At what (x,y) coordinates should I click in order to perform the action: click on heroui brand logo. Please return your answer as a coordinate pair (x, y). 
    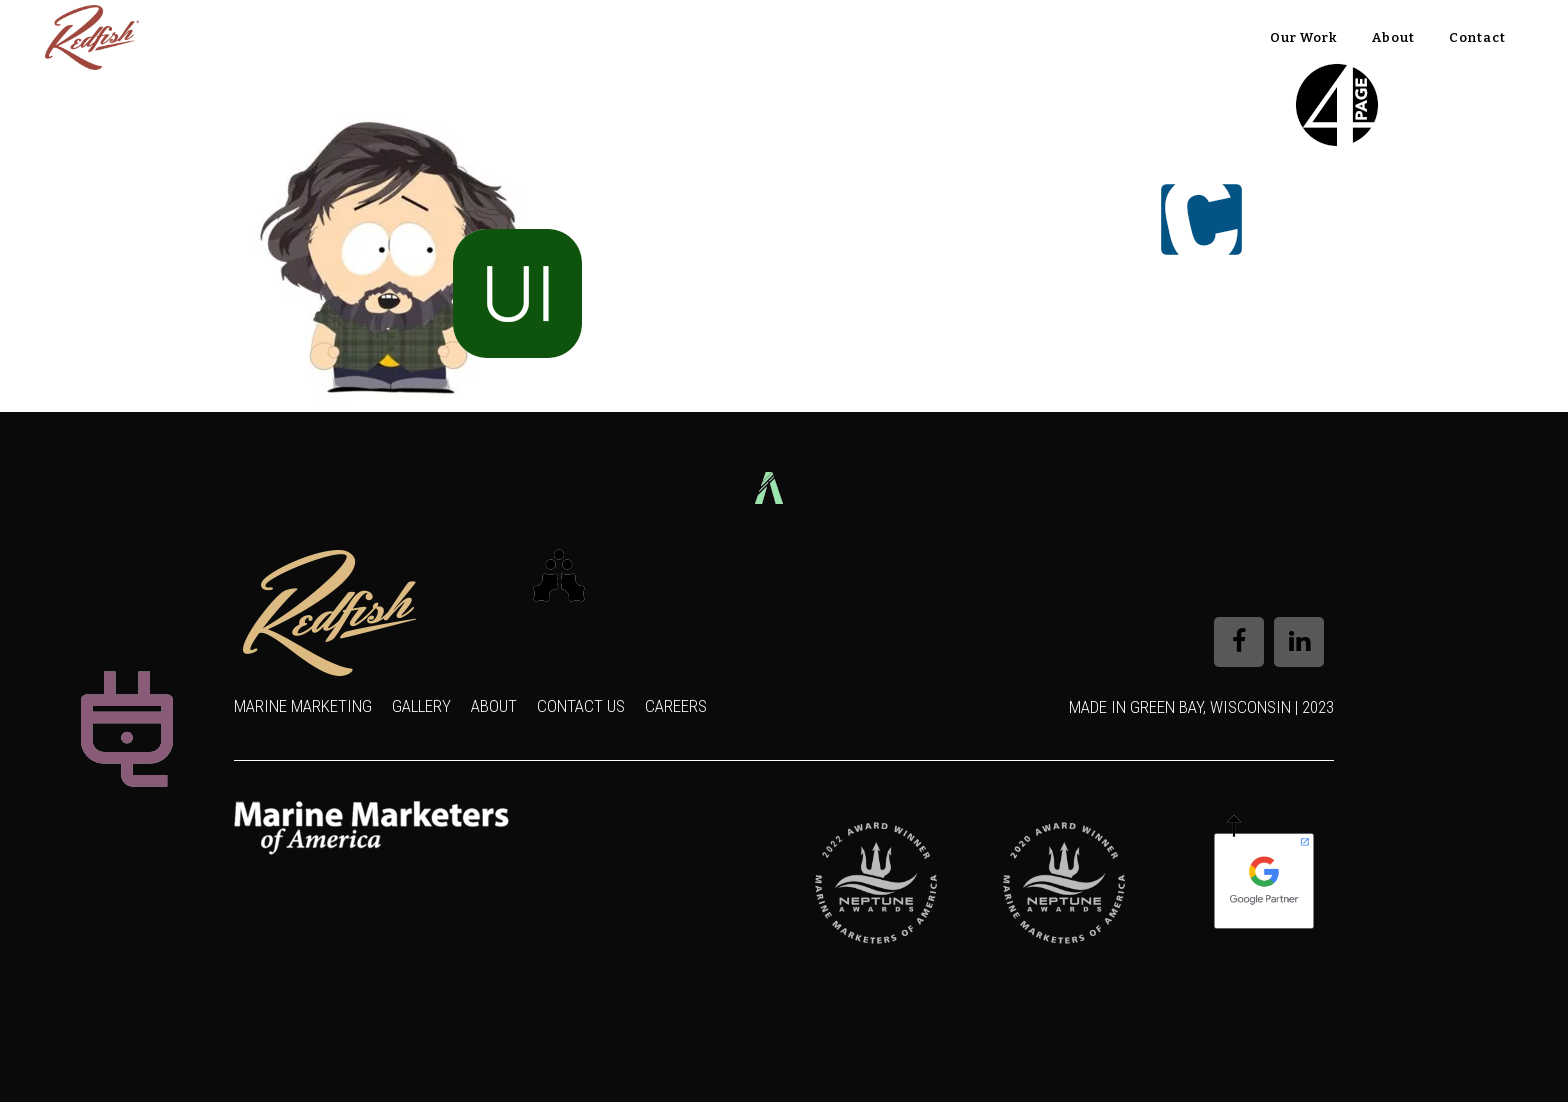
    Looking at the image, I should click on (517, 293).